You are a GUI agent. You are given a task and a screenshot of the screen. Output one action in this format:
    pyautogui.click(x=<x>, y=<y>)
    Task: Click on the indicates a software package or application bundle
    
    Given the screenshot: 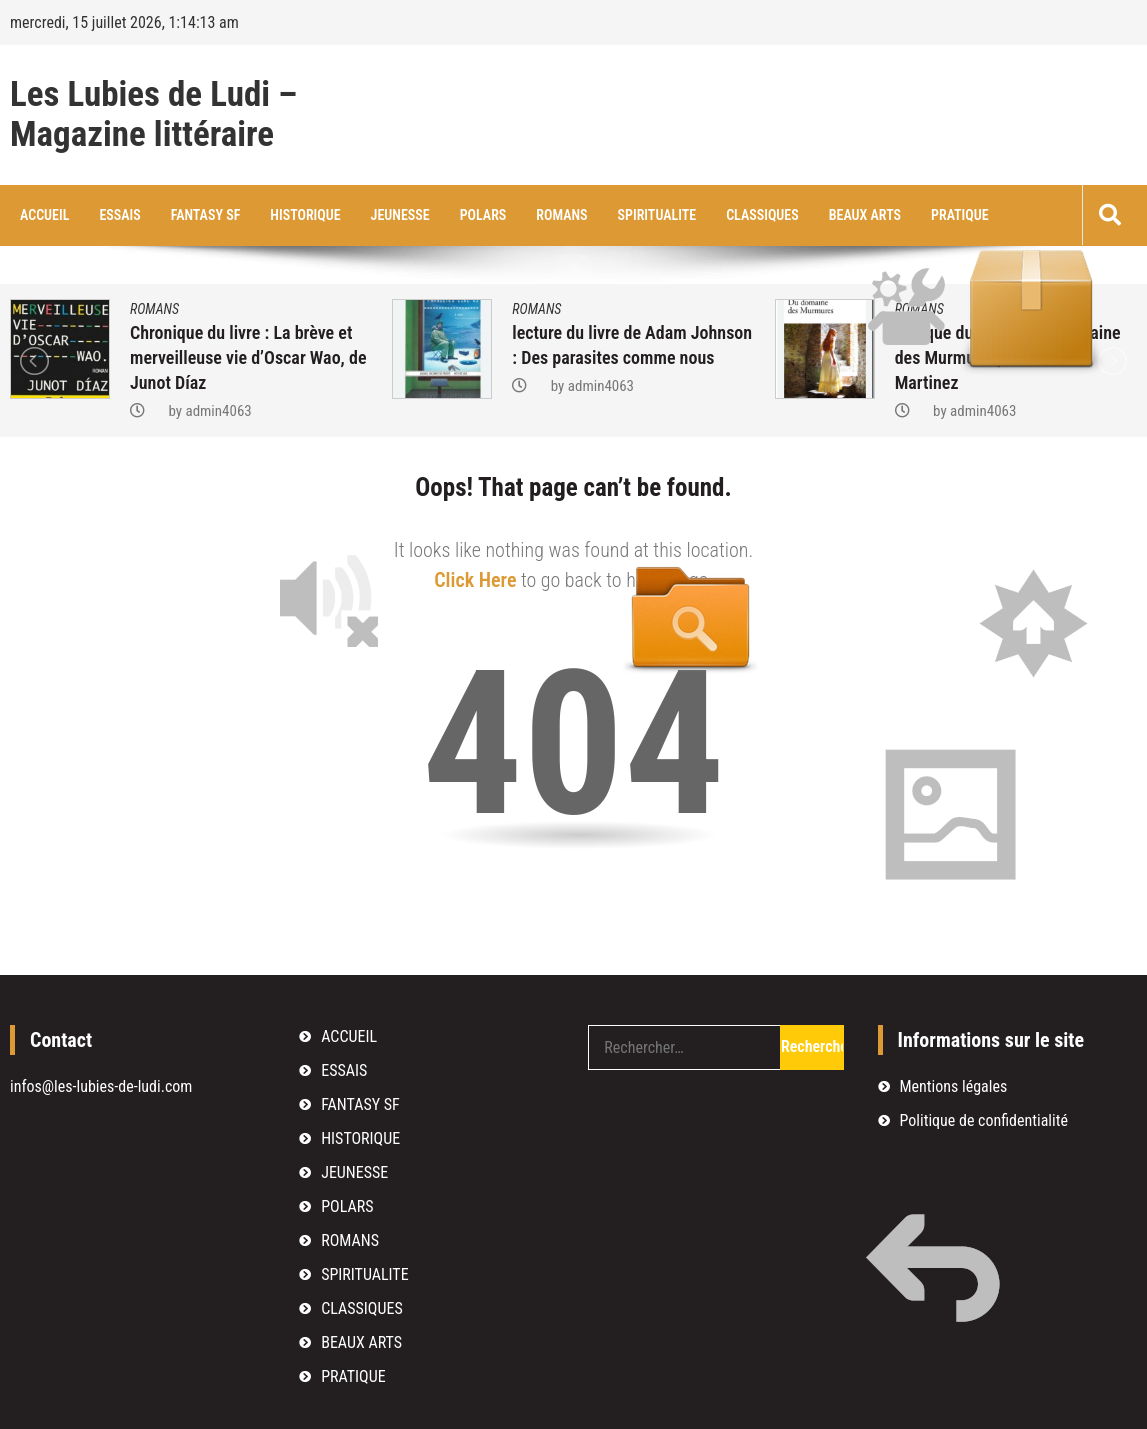 What is the action you would take?
    pyautogui.click(x=1030, y=300)
    